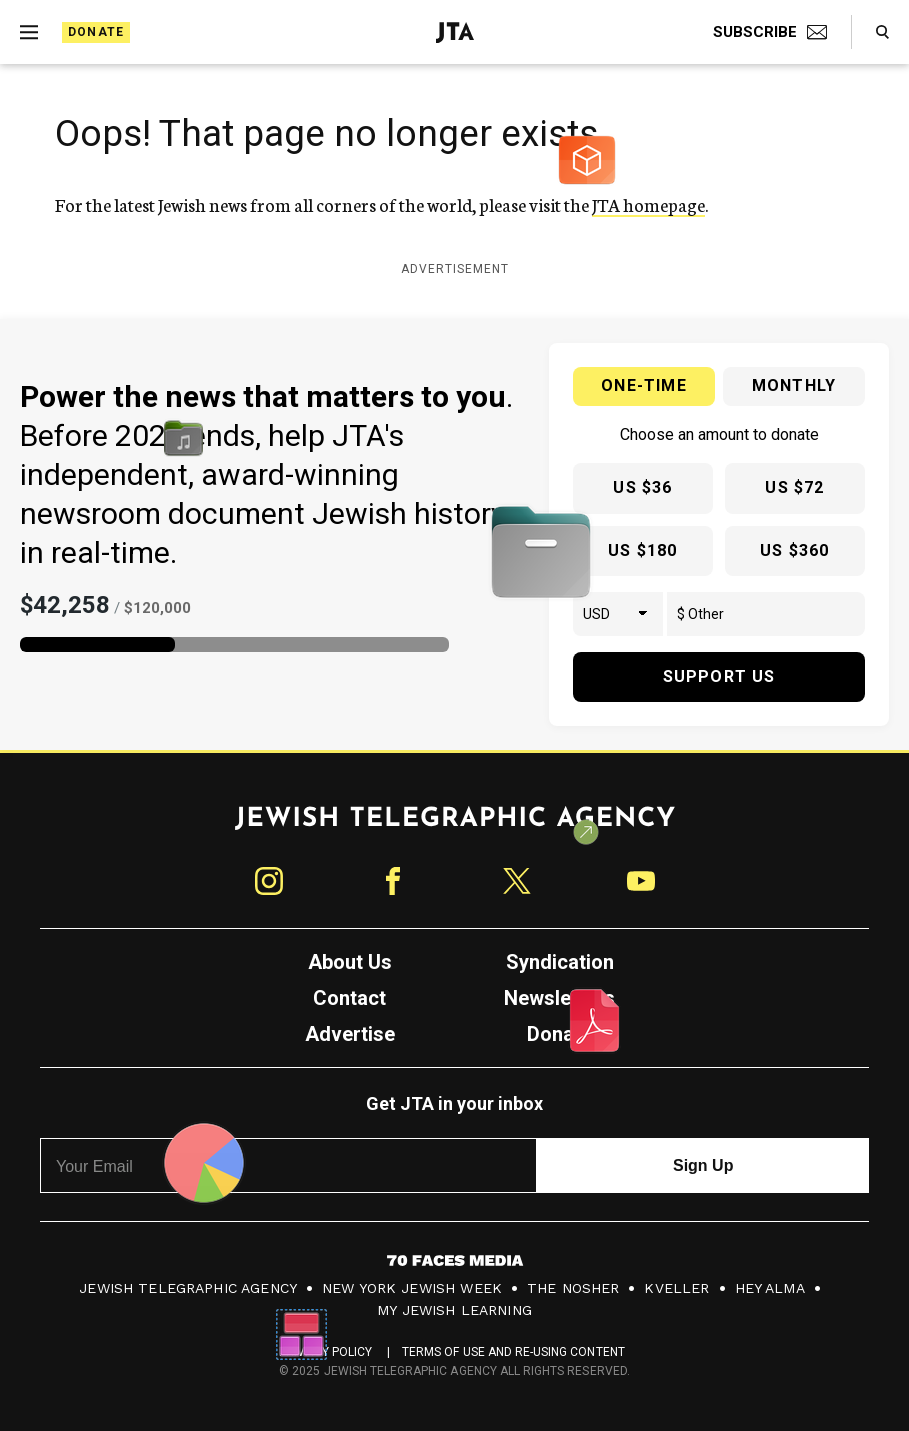 Image resolution: width=909 pixels, height=1431 pixels. Describe the element at coordinates (301, 1334) in the screenshot. I see `select all items in the current view` at that location.